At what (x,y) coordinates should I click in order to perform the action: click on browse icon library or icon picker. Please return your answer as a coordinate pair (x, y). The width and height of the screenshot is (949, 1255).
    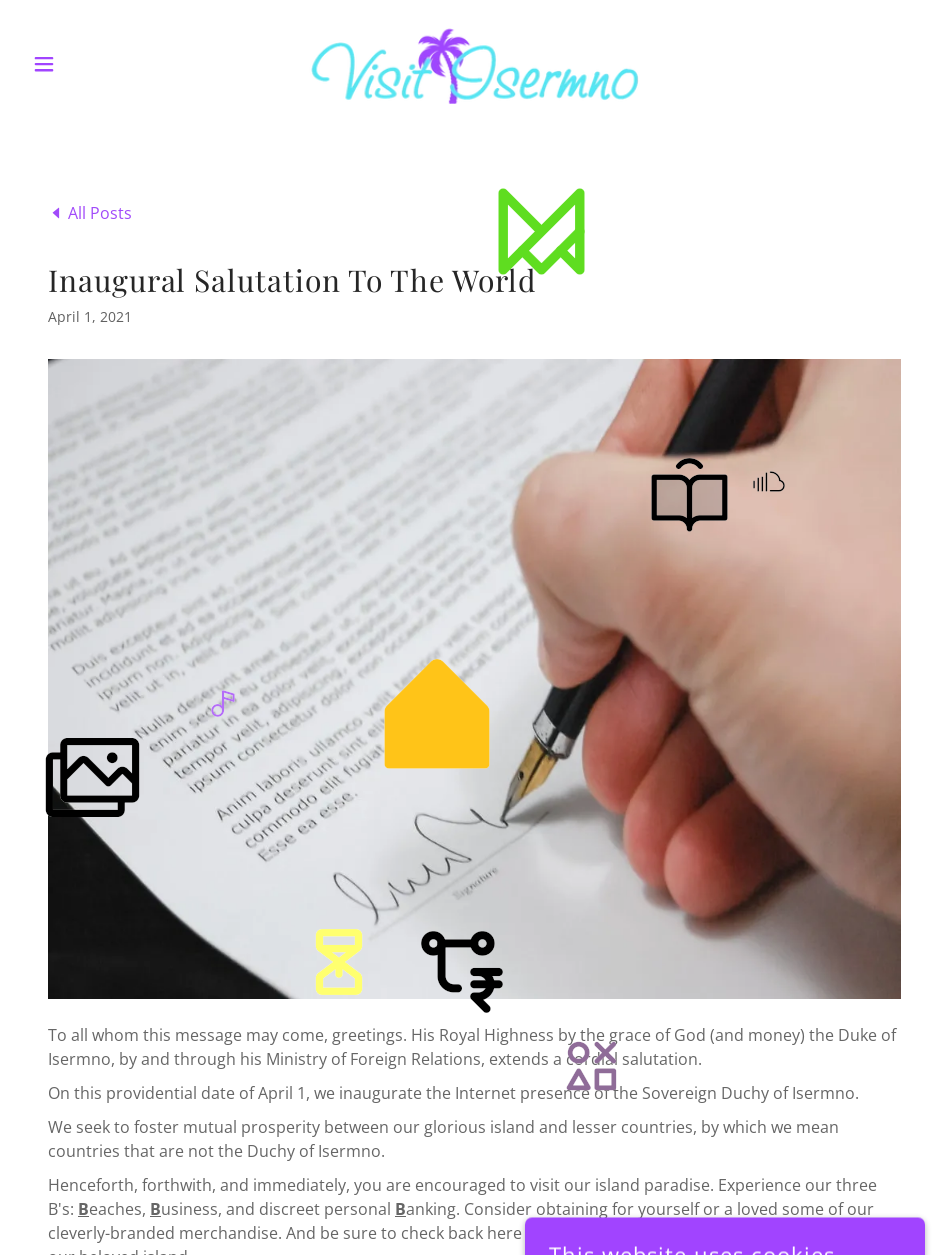
    Looking at the image, I should click on (592, 1066).